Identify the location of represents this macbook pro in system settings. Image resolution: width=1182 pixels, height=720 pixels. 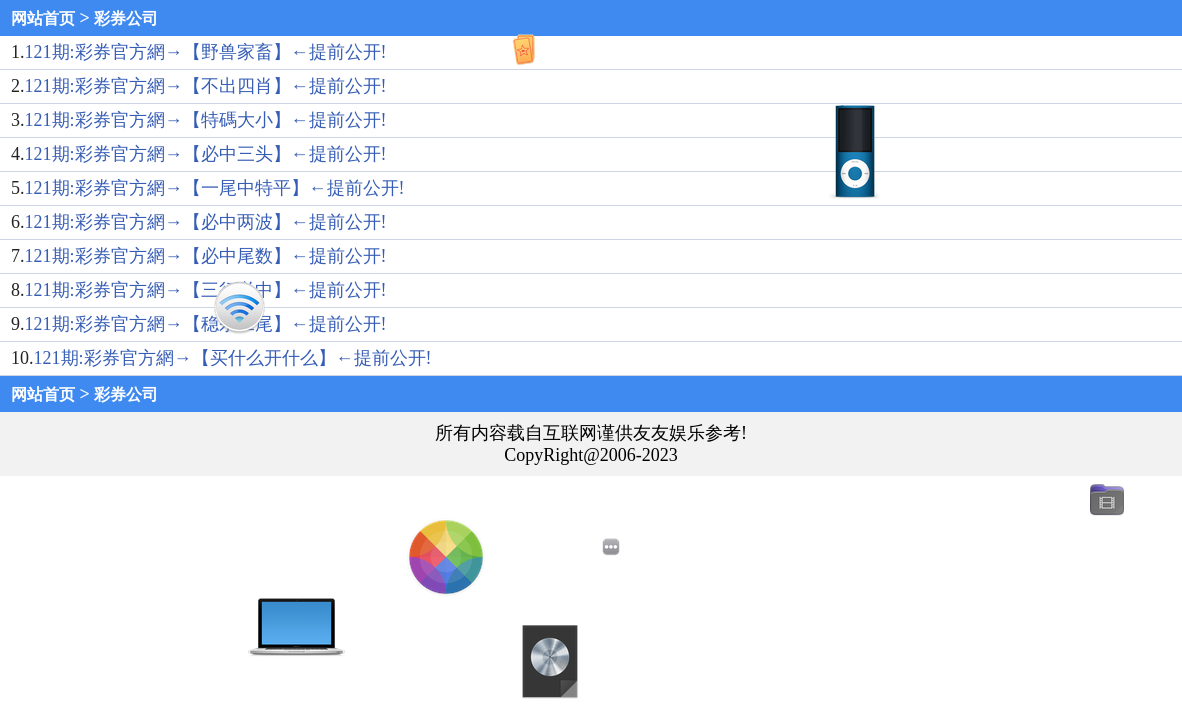
(296, 625).